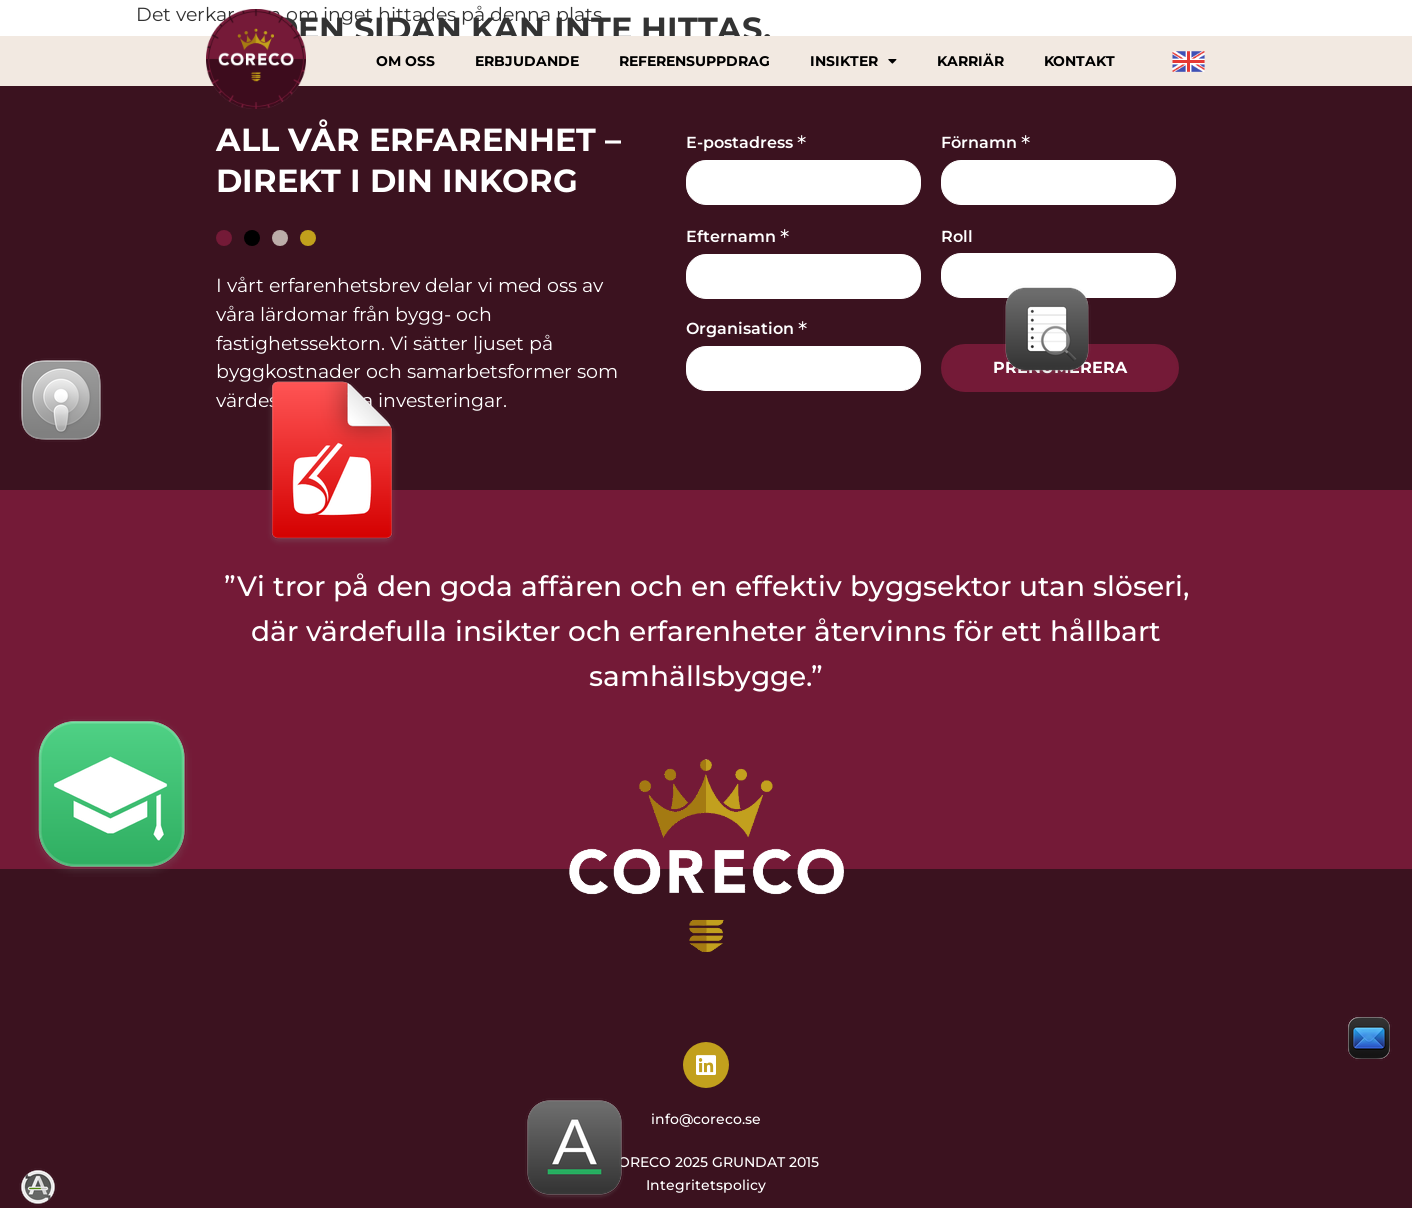 The height and width of the screenshot is (1208, 1412). I want to click on open the mail app, so click(1369, 1038).